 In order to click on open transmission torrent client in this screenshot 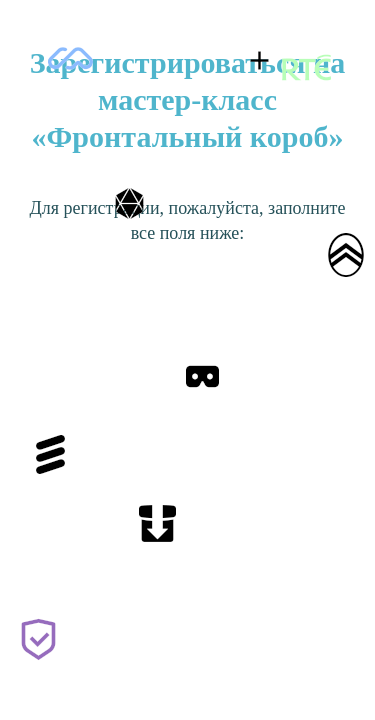, I will do `click(157, 523)`.